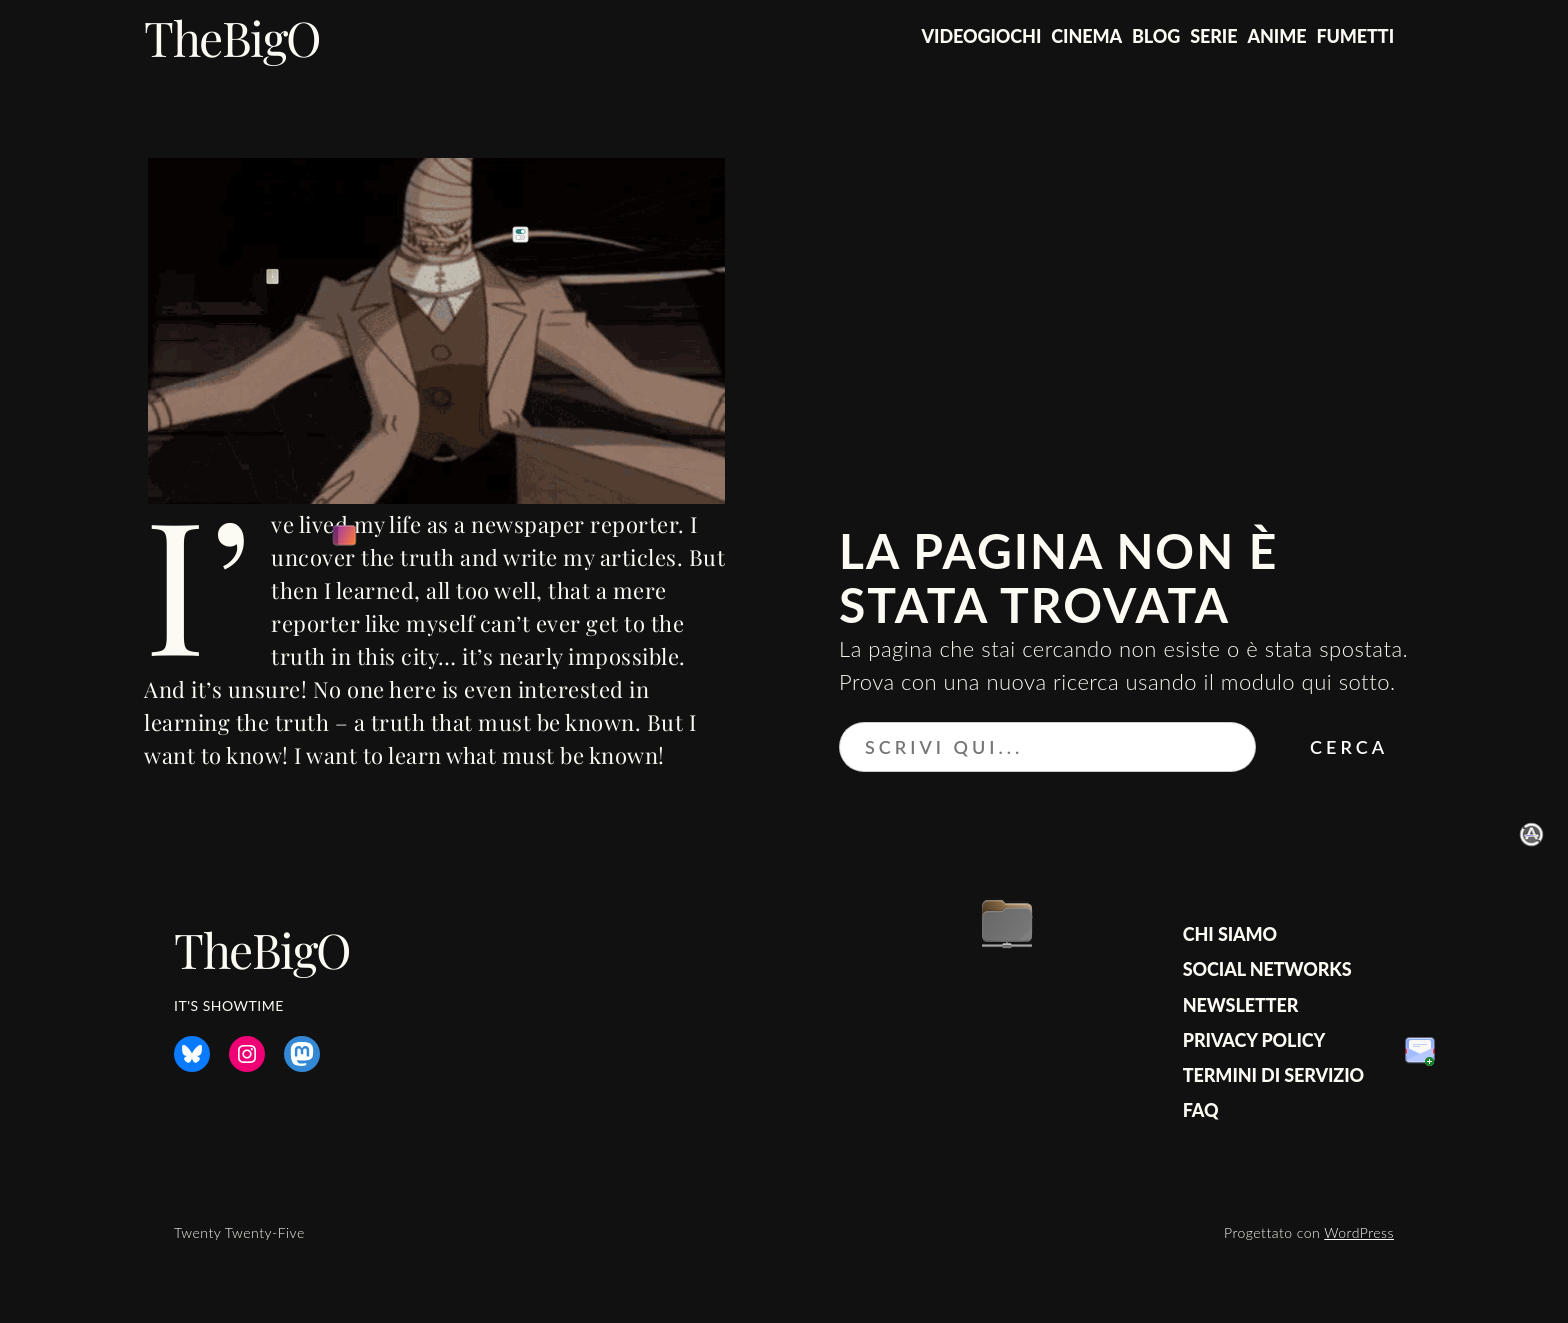 This screenshot has width=1568, height=1323. I want to click on open the software update manager, so click(1531, 834).